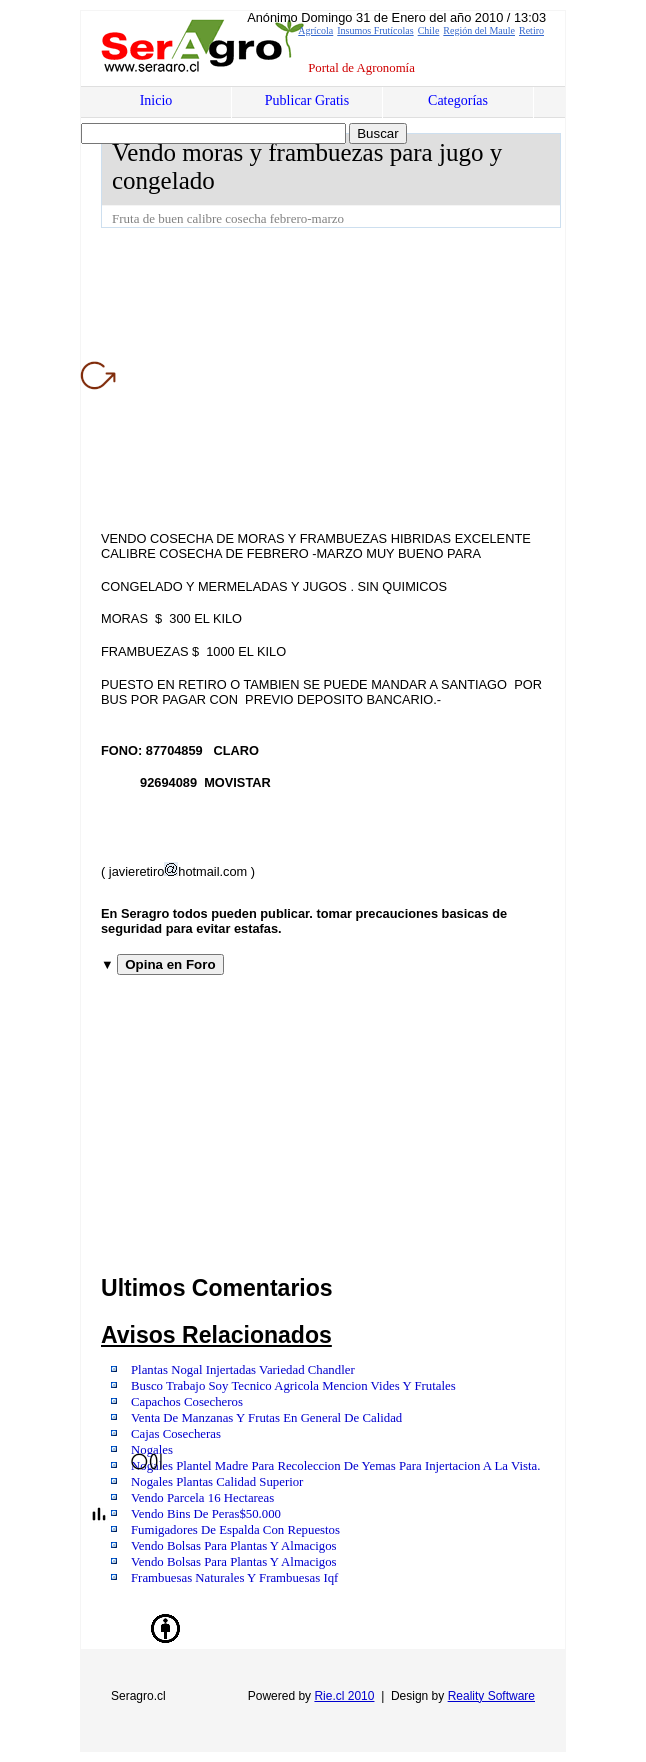 This screenshot has width=646, height=1762. I want to click on visit medium article or profile, so click(146, 1461).